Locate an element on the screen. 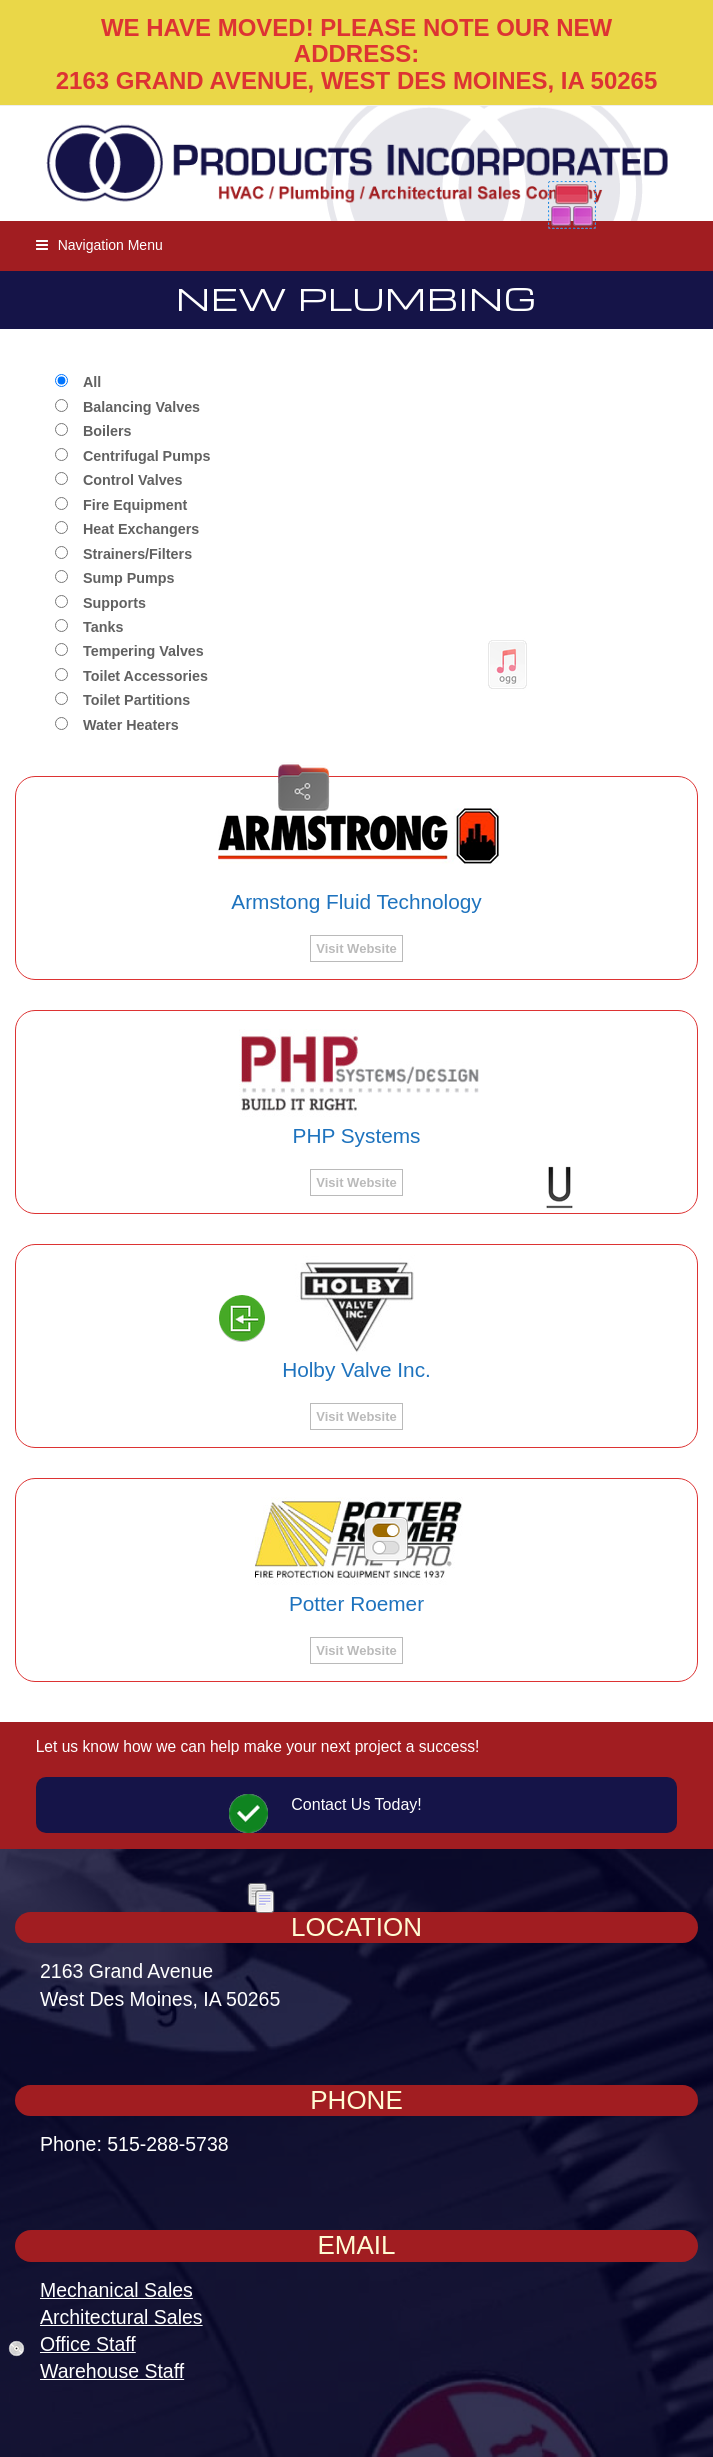 The height and width of the screenshot is (2457, 713). copy selected content to clipboard is located at coordinates (261, 1898).